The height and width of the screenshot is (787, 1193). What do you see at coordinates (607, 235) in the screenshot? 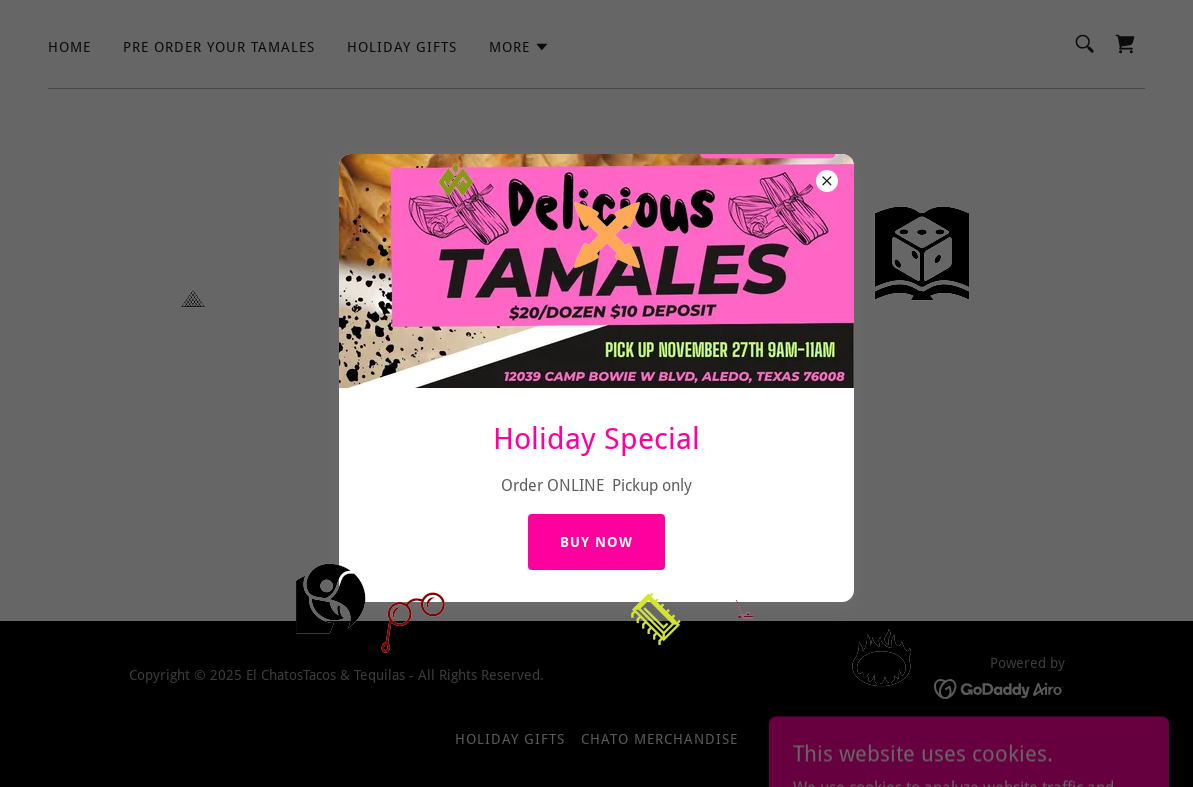
I see `expand content in multiple directions` at bounding box center [607, 235].